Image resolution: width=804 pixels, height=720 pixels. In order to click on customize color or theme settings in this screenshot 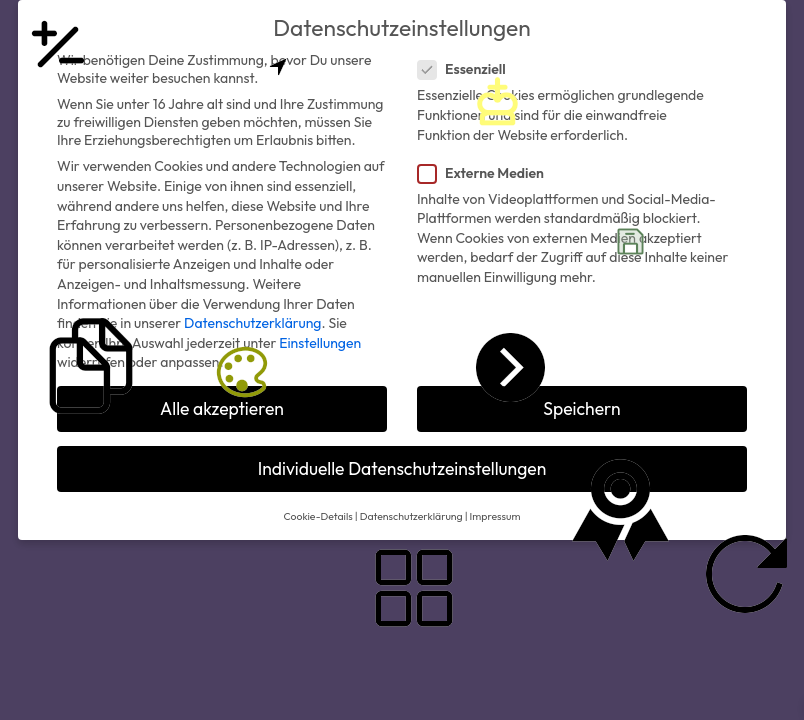, I will do `click(242, 372)`.